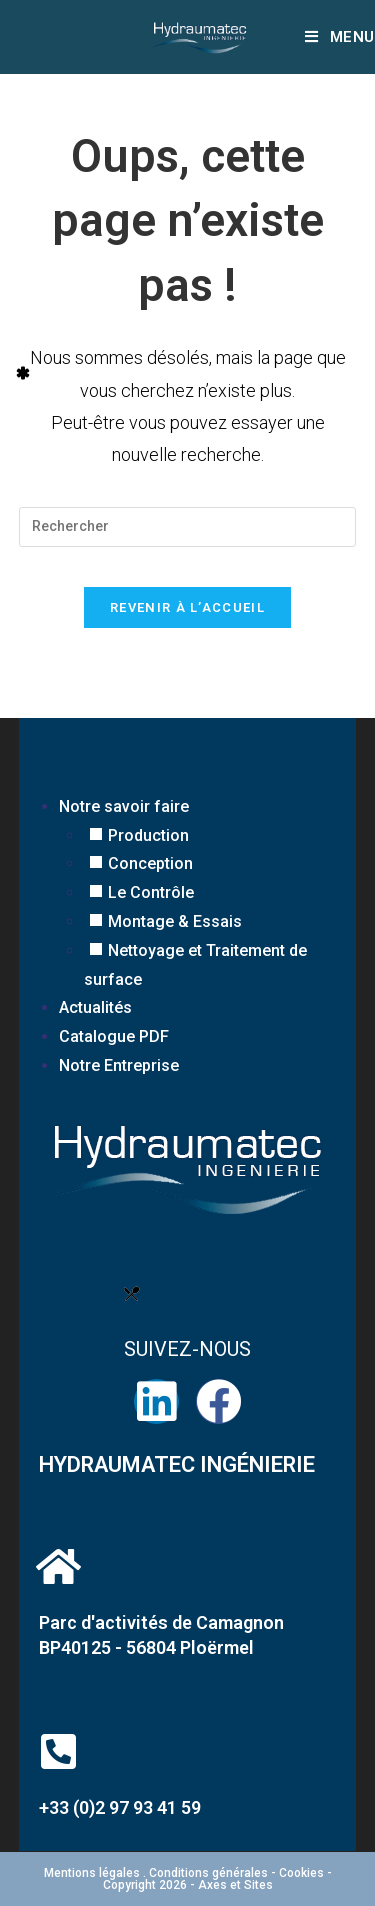 Image resolution: width=375 pixels, height=1906 pixels. Describe the element at coordinates (131, 1293) in the screenshot. I see `find nearby restaurants` at that location.